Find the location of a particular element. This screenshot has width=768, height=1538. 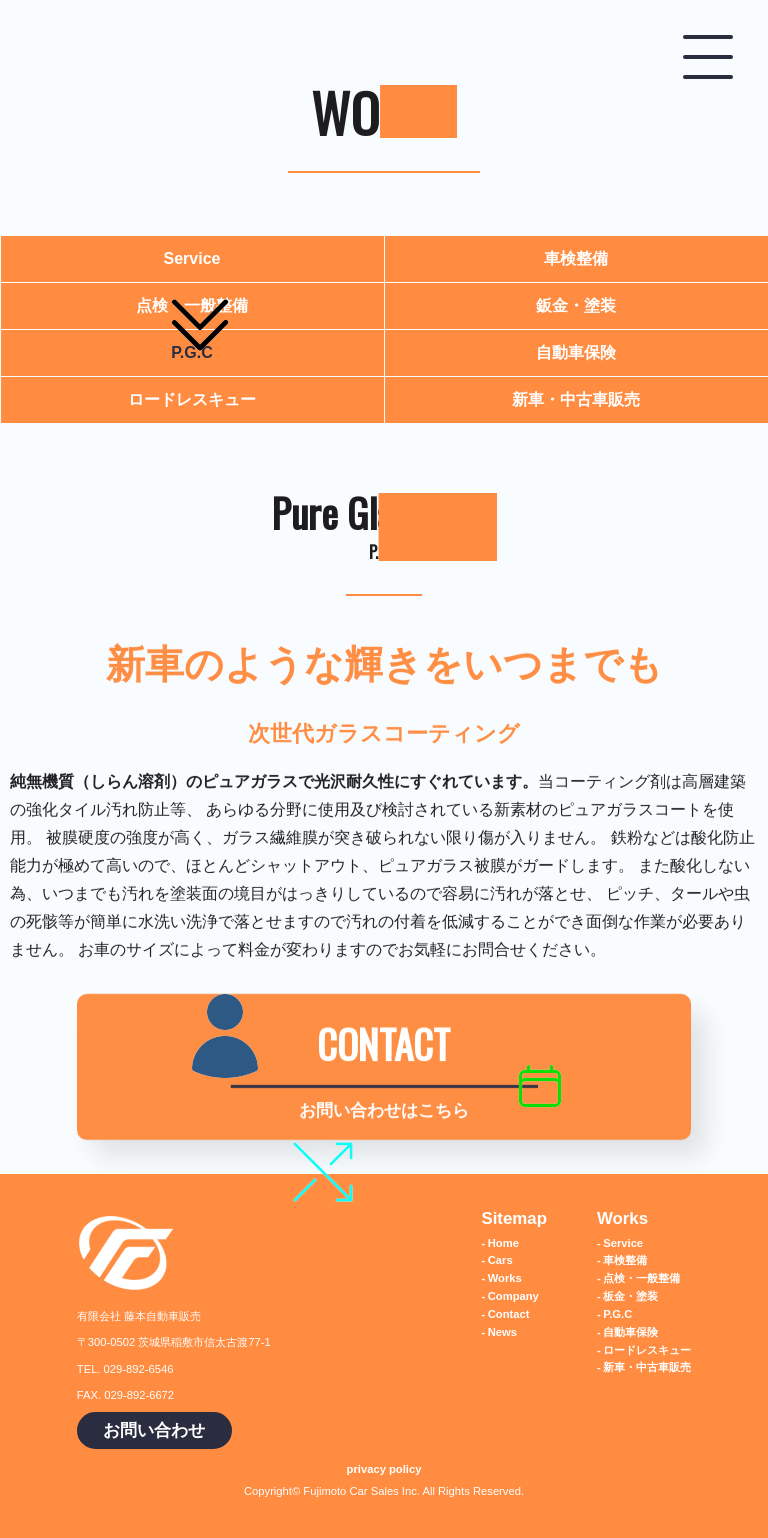

view calendar or schedule is located at coordinates (540, 1086).